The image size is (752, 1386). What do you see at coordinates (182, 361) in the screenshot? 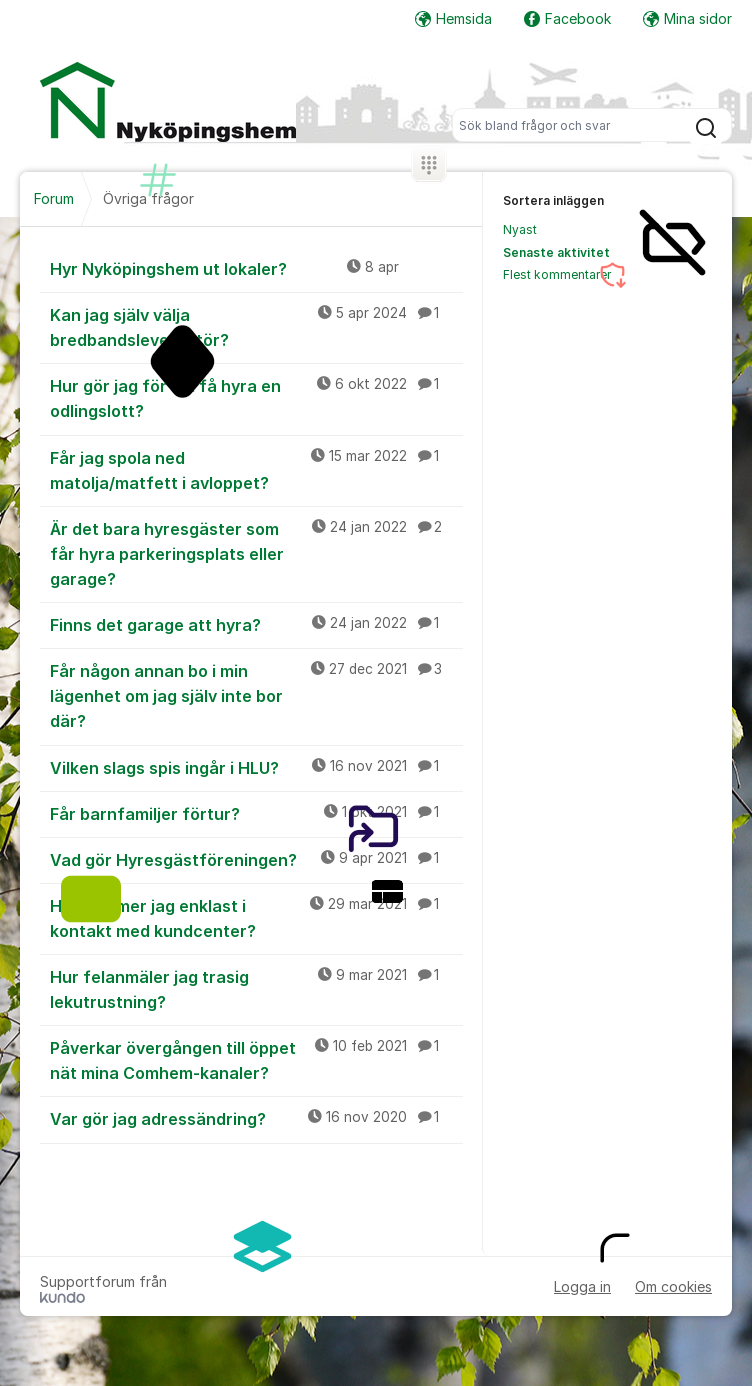
I see `add or select a keyframe in animation timeline` at bounding box center [182, 361].